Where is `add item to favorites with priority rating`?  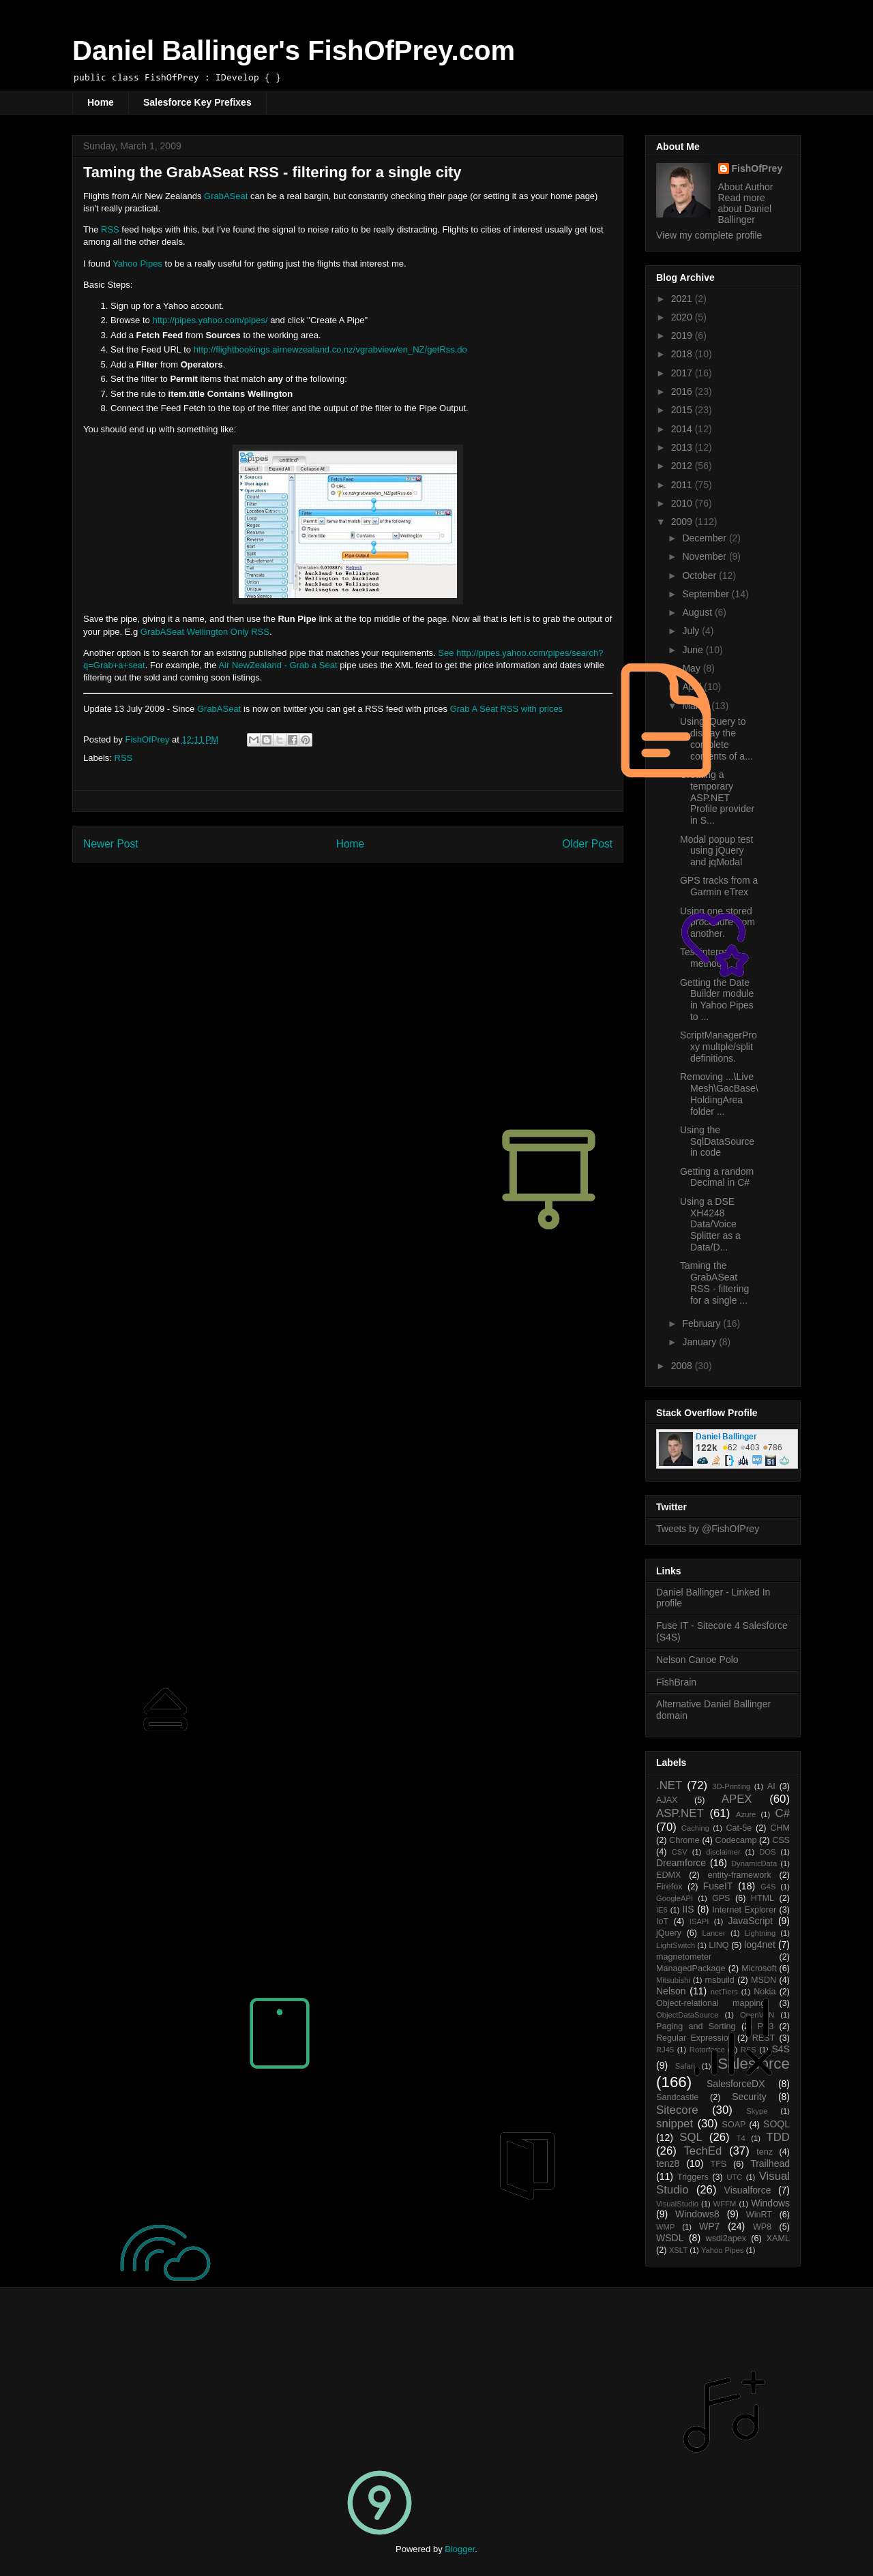 add item to favorites with priority rating is located at coordinates (713, 942).